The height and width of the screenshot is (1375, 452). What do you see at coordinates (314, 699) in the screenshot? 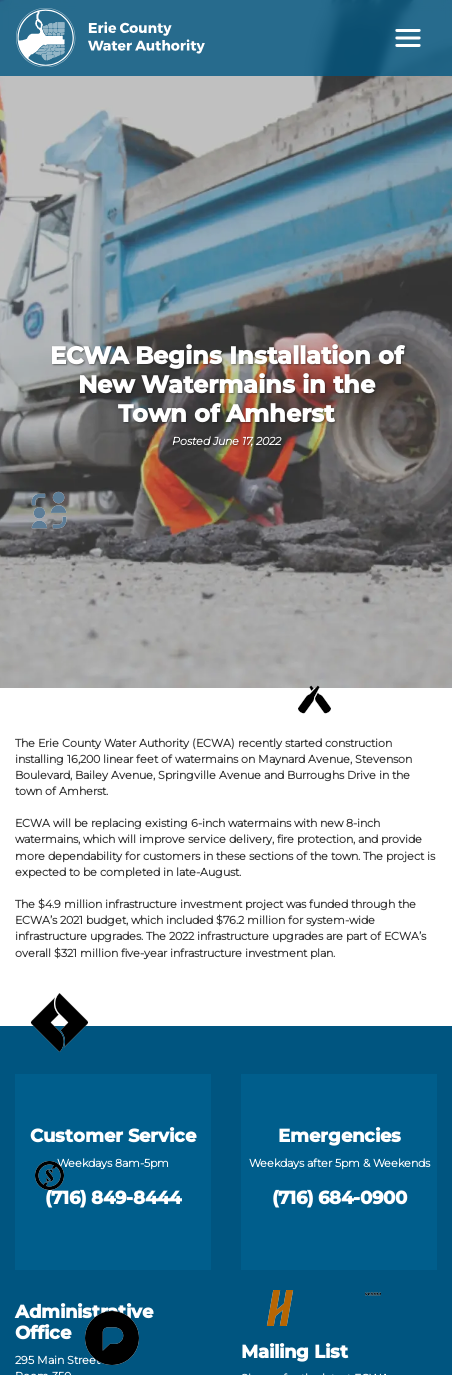
I see `open the Untappd app` at bounding box center [314, 699].